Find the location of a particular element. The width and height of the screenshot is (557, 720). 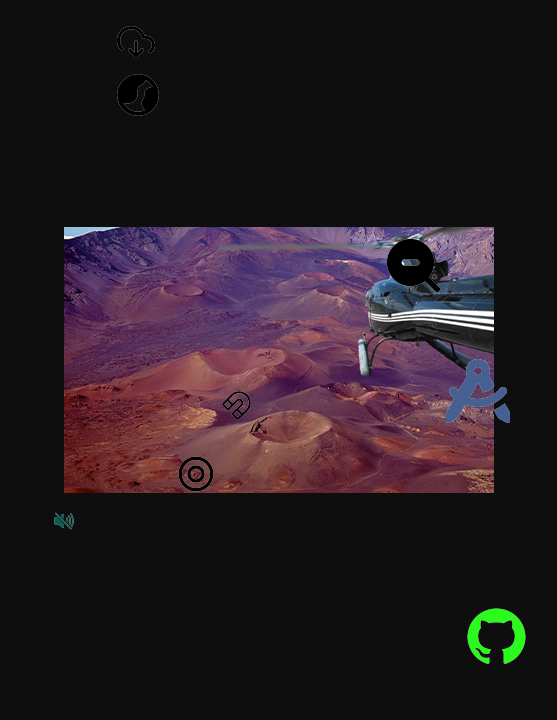

switch to global or worldwide view is located at coordinates (138, 95).